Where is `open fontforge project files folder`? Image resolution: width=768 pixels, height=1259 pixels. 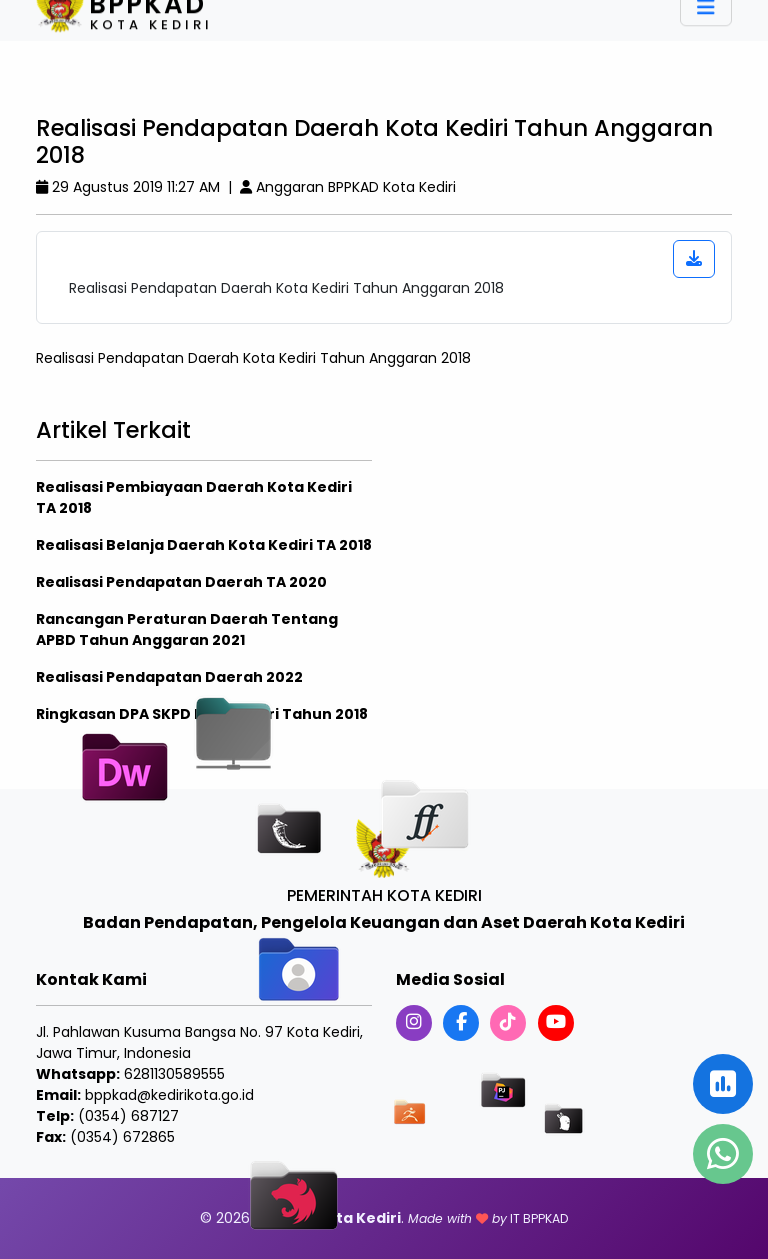
open fontforge project files folder is located at coordinates (424, 816).